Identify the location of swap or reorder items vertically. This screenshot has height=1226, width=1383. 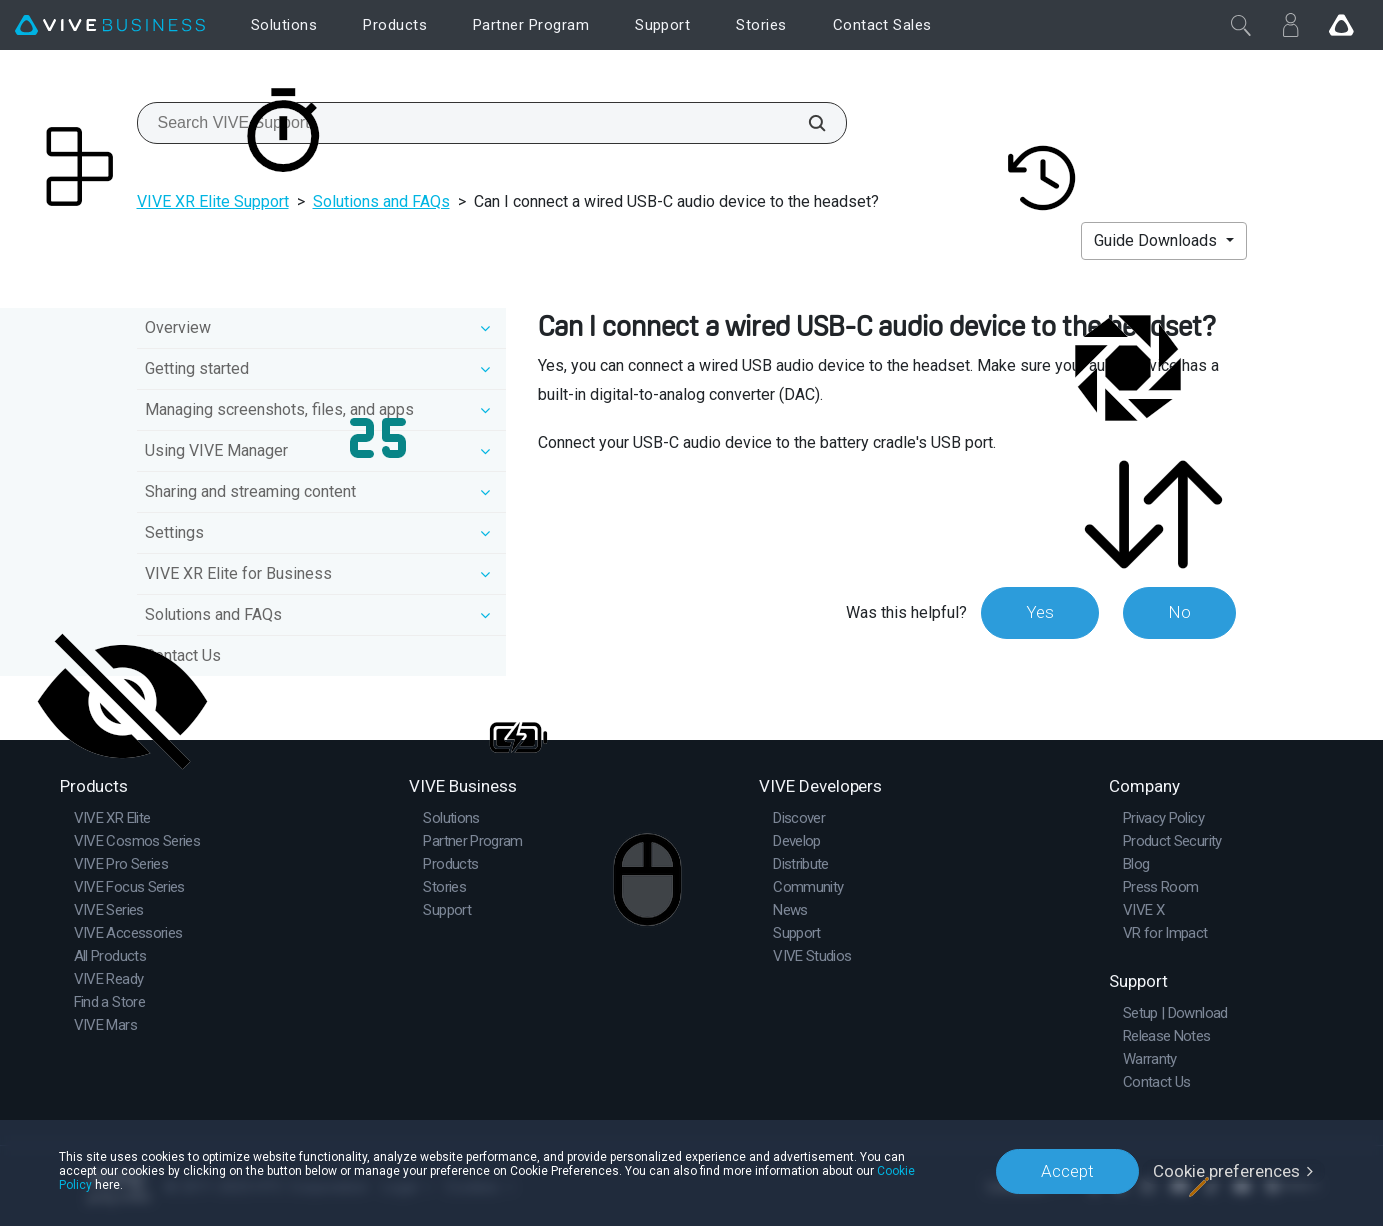
(1153, 514).